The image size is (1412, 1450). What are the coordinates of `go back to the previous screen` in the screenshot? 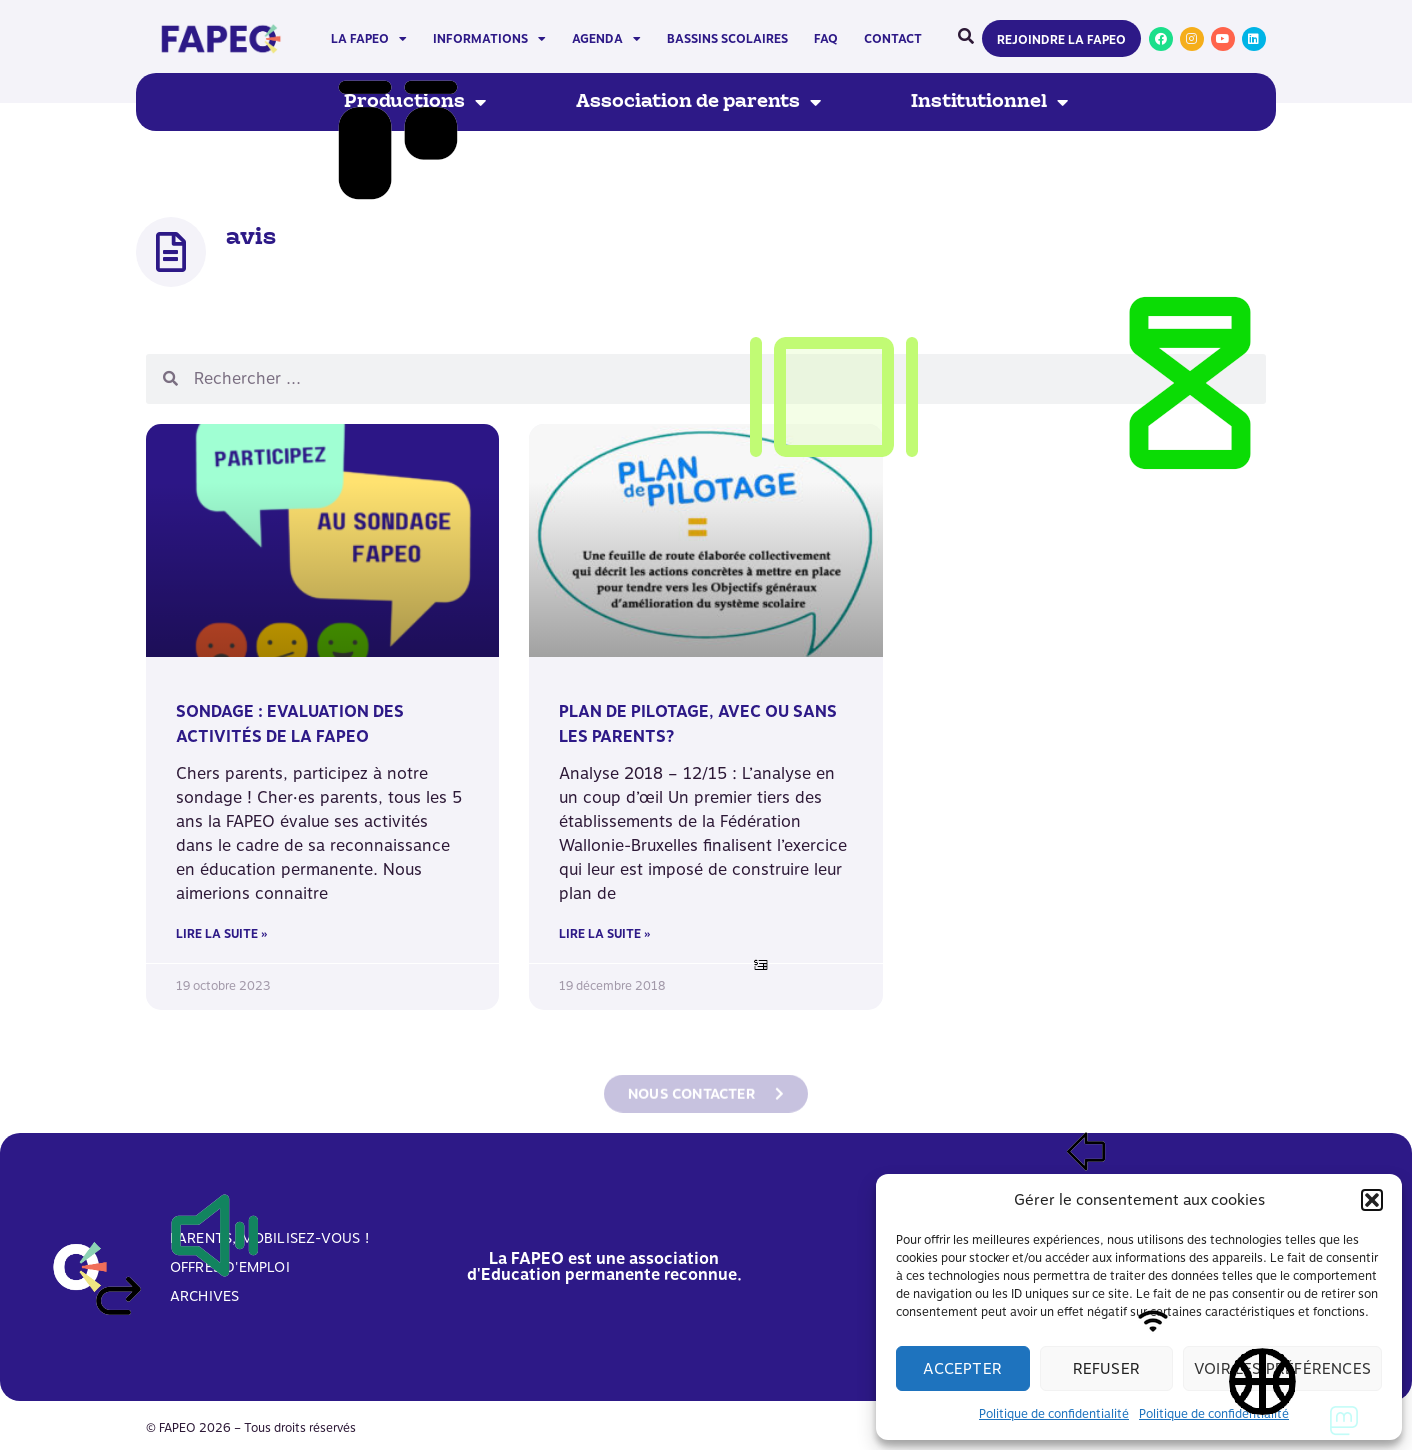 It's located at (1087, 1151).